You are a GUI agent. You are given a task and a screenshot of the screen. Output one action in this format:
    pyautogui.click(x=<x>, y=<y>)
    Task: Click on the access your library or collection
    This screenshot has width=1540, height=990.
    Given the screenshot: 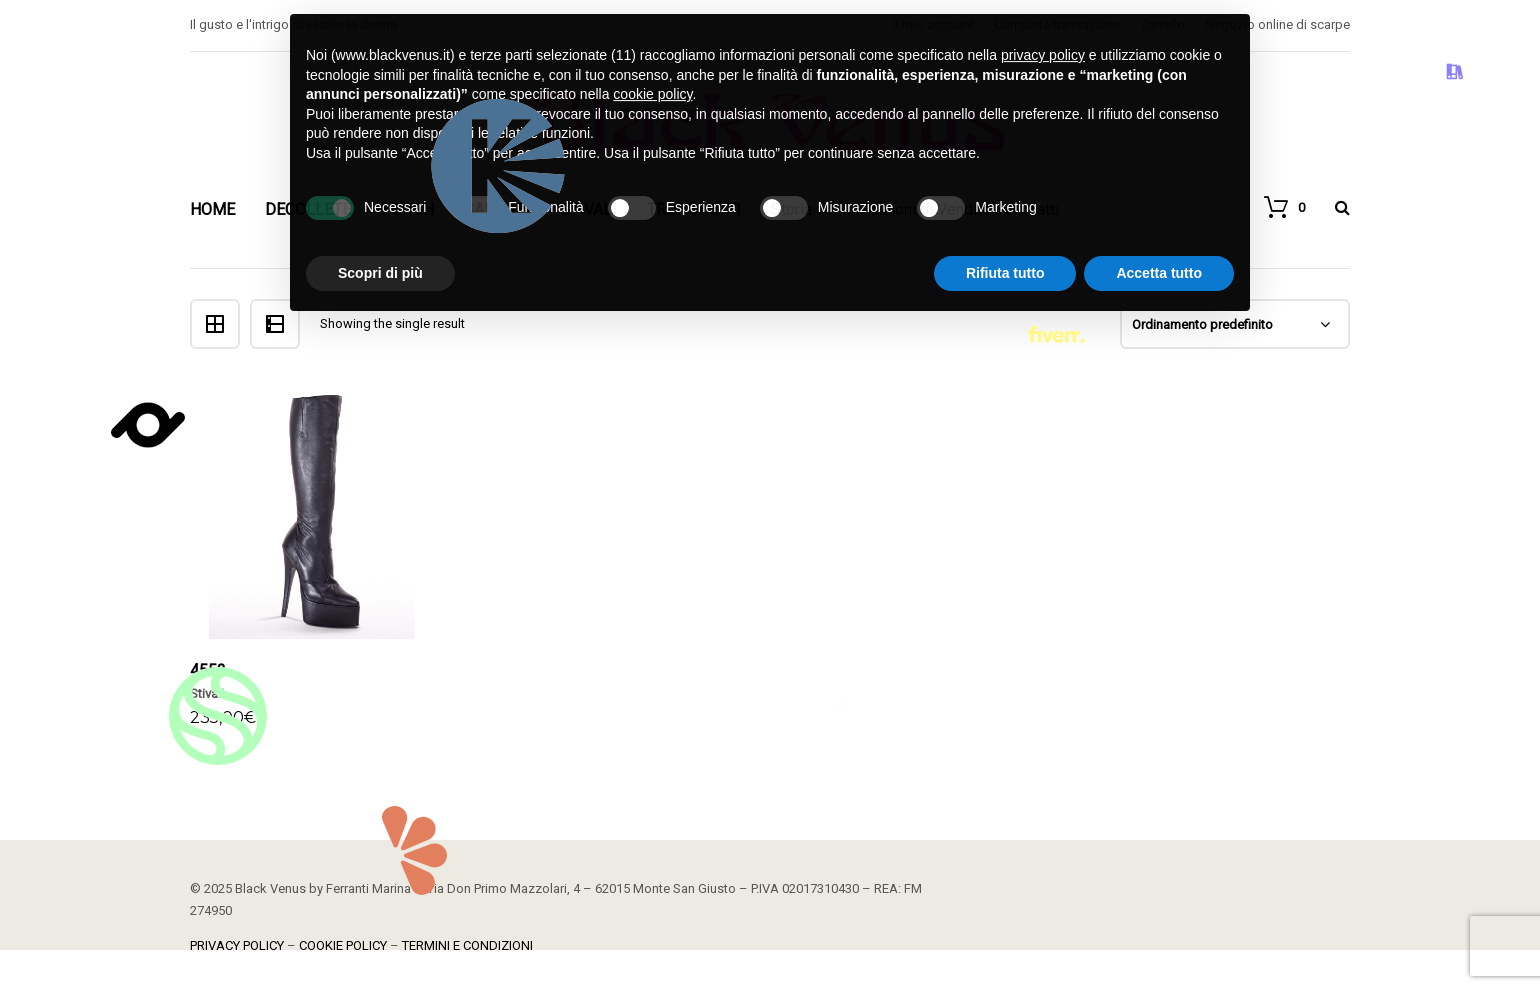 What is the action you would take?
    pyautogui.click(x=1454, y=71)
    